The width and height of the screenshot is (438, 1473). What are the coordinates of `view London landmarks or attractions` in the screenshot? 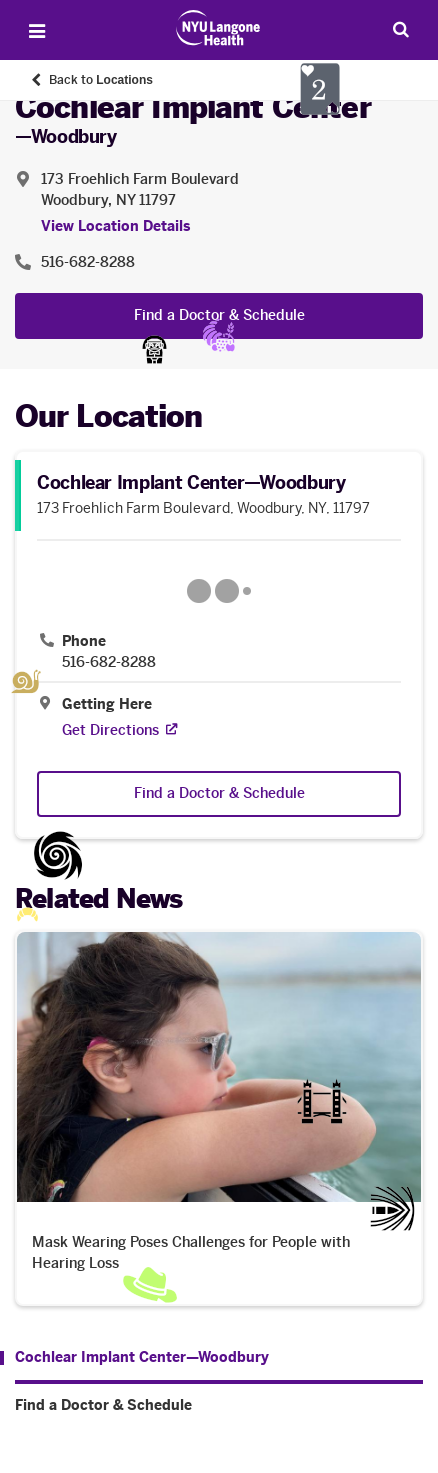 It's located at (322, 1100).